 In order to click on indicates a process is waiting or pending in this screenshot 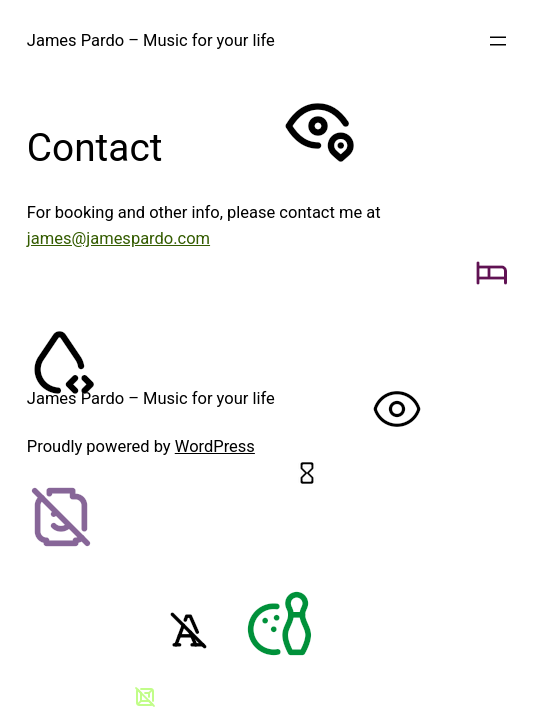, I will do `click(307, 473)`.